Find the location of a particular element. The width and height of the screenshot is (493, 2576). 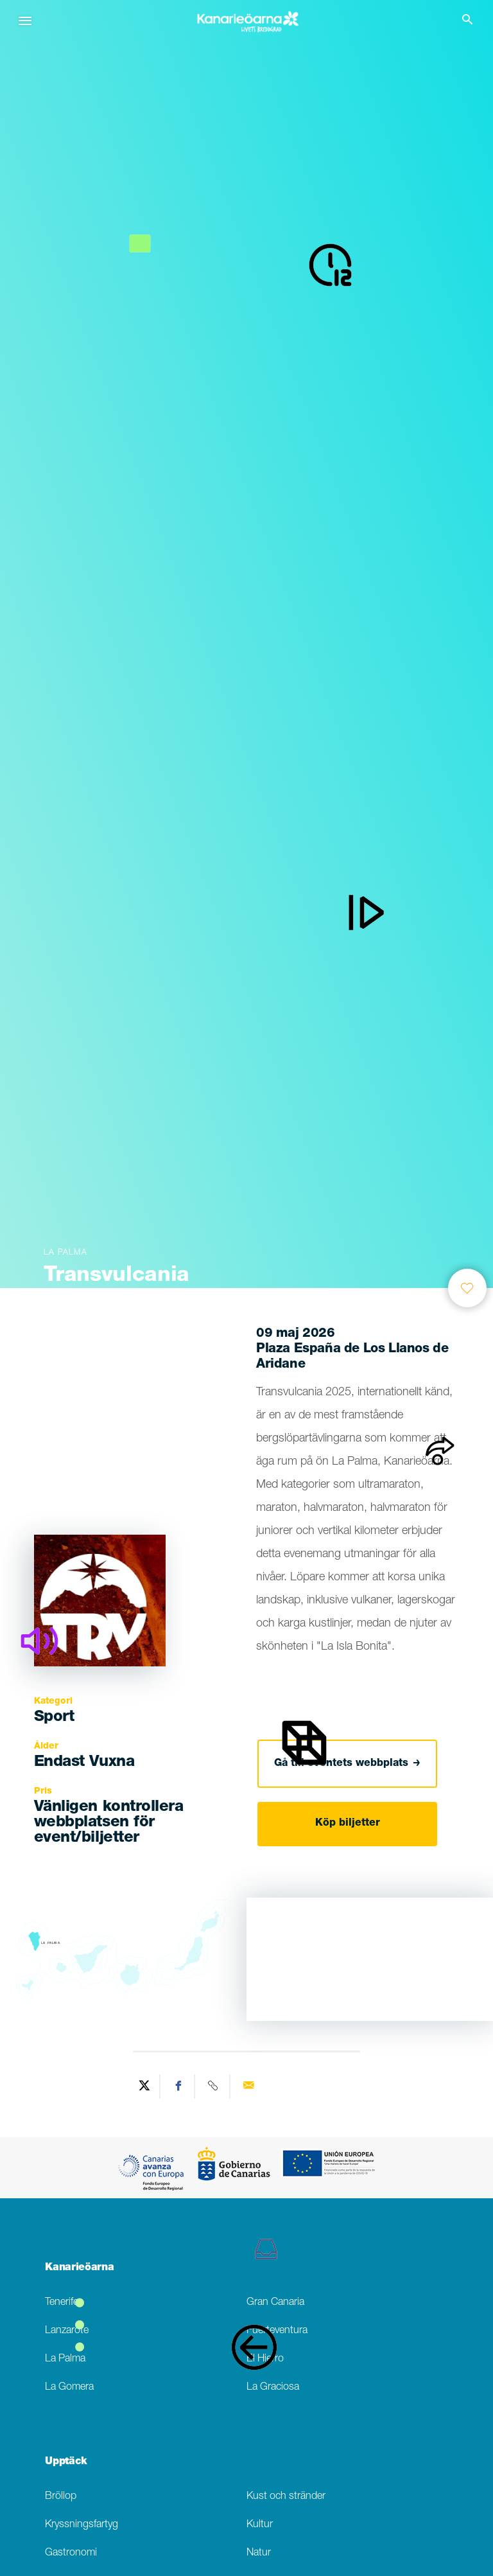

placeholder for image or media content is located at coordinates (140, 243).